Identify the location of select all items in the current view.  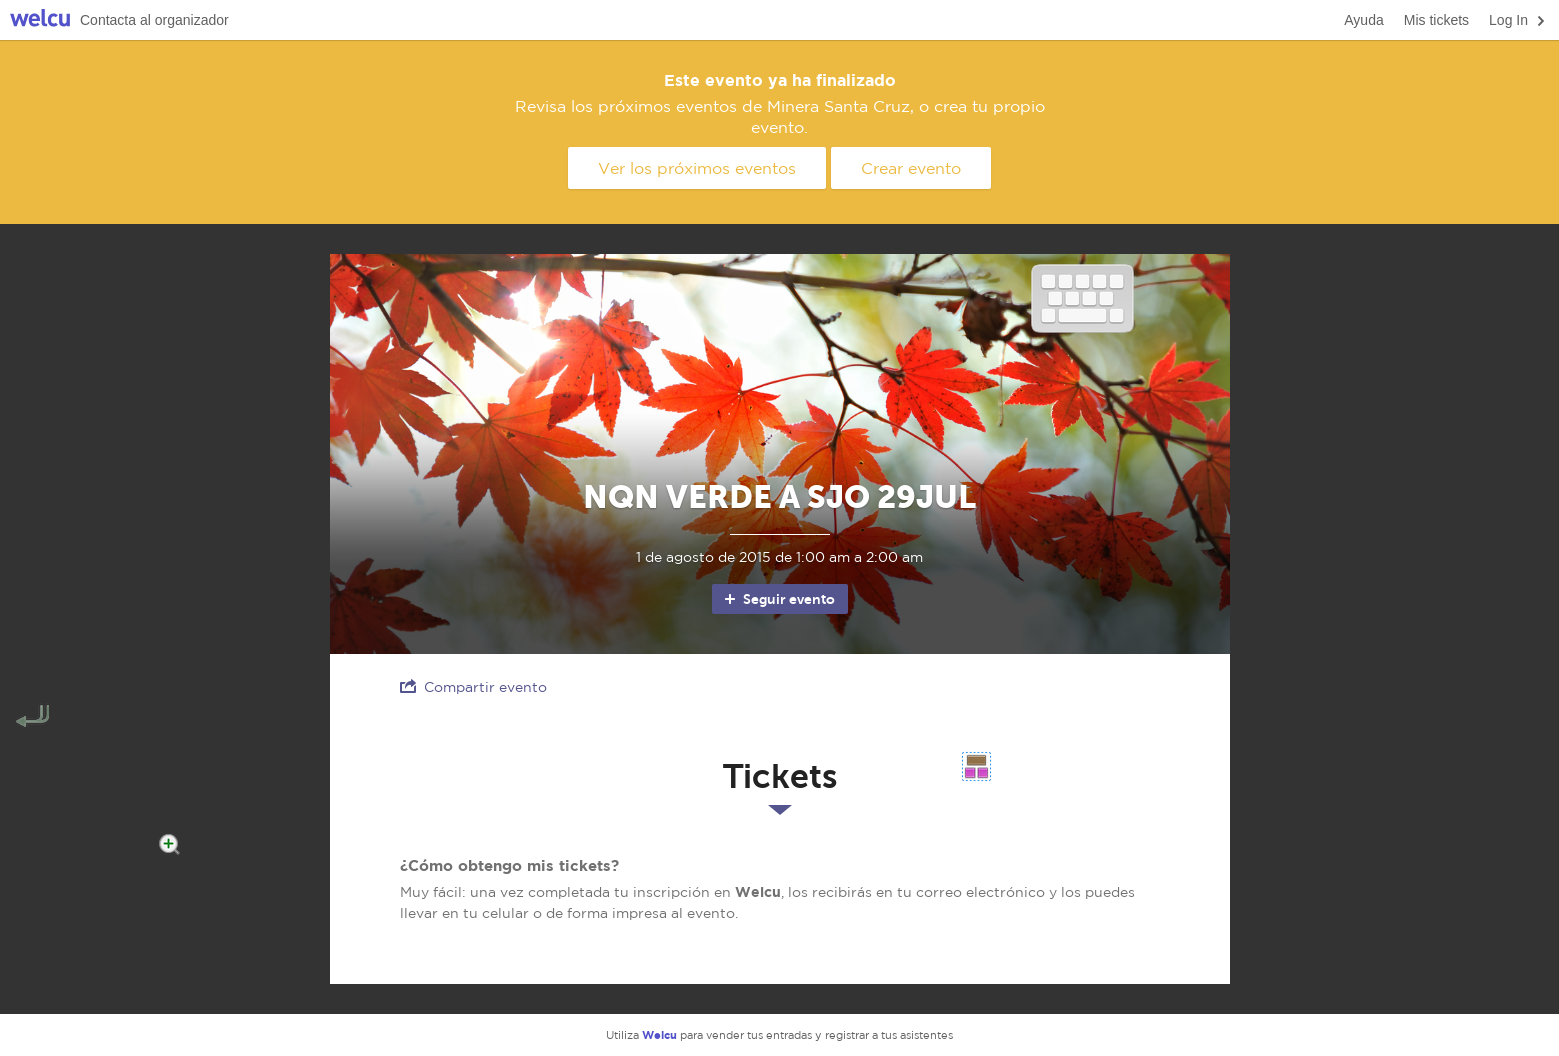
(976, 766).